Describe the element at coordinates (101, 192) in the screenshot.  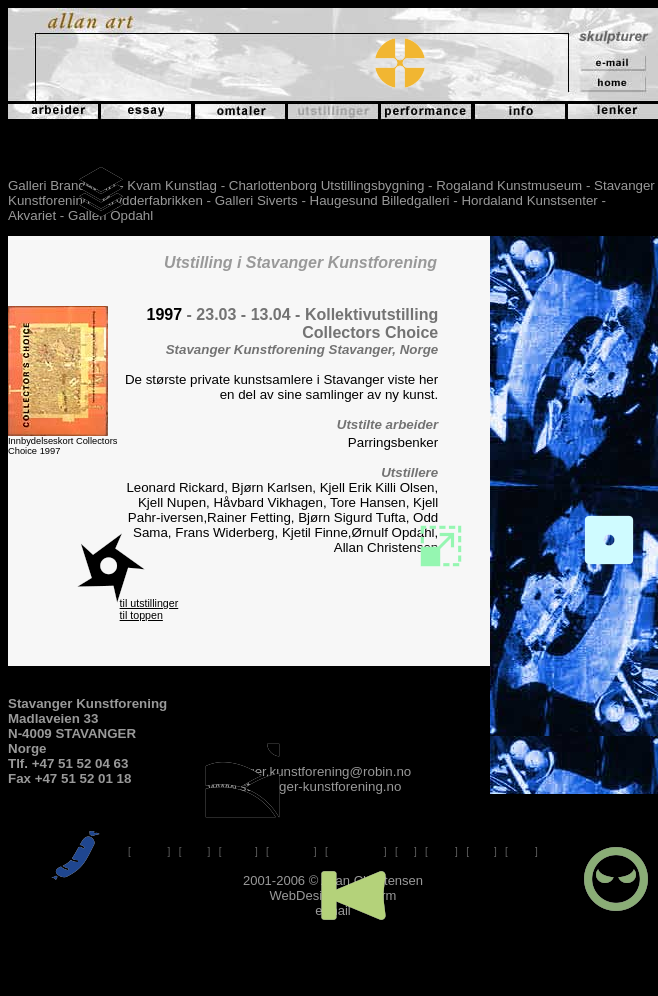
I see `view layers or stacked elements` at that location.